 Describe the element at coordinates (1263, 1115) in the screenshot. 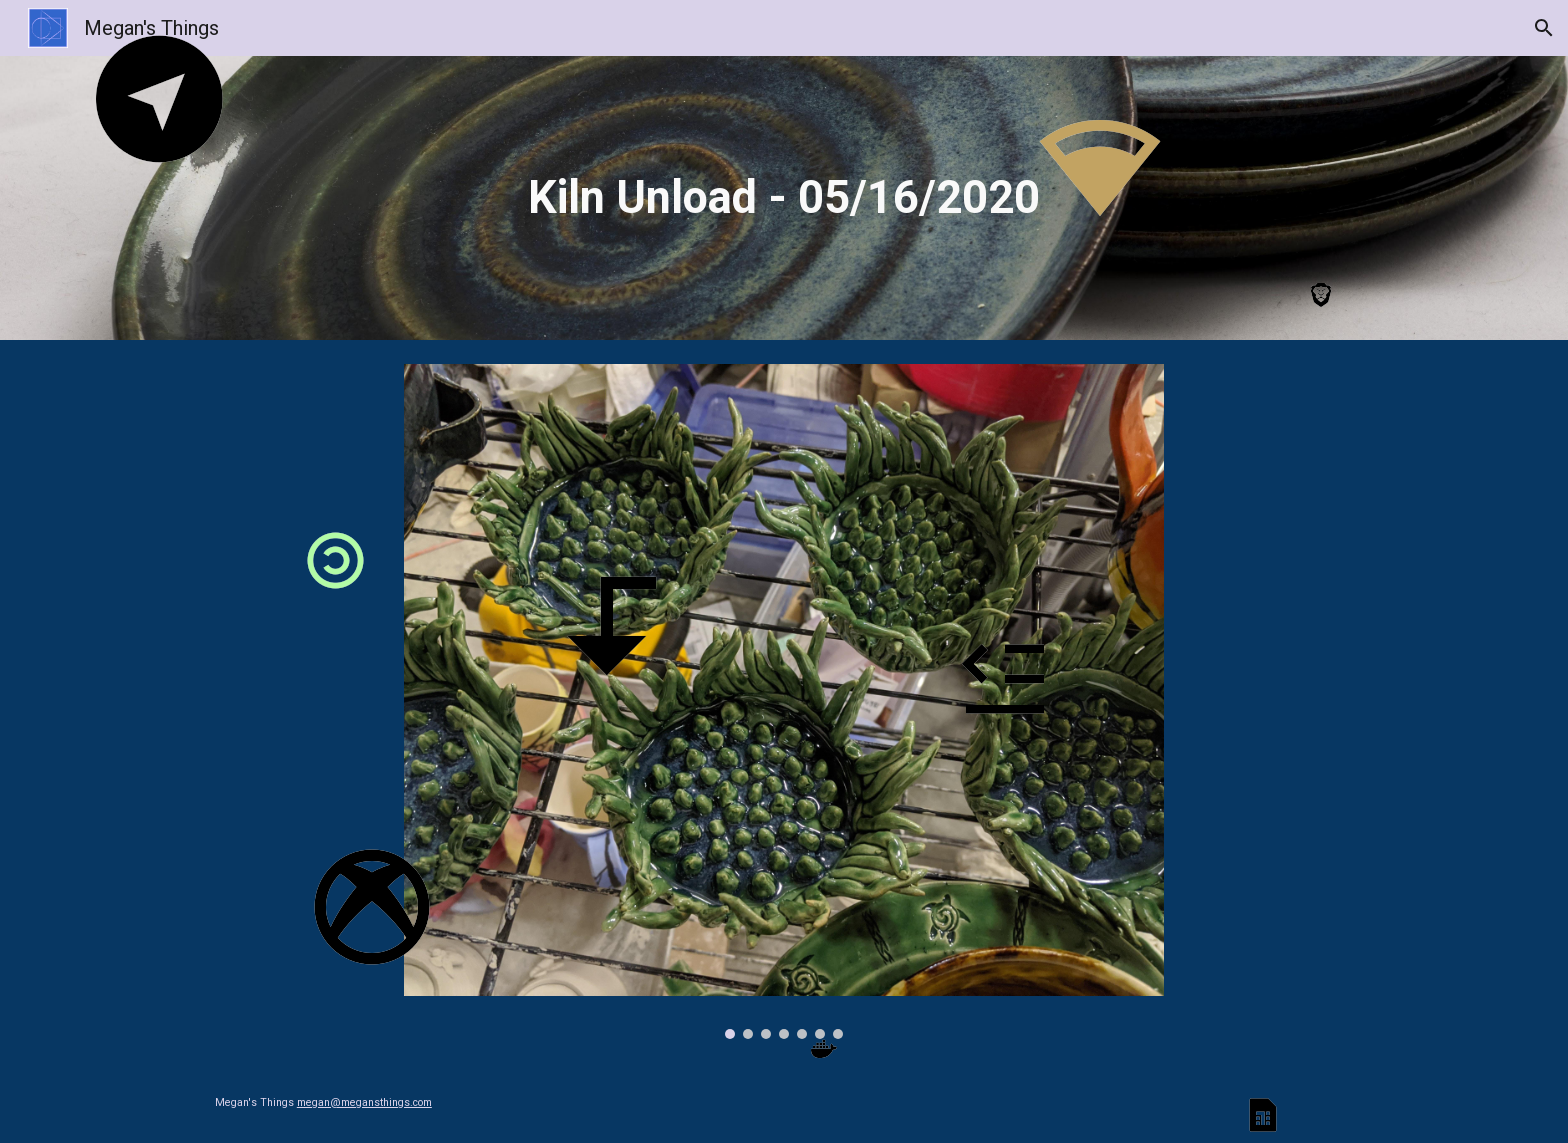

I see `manage sim card settings` at that location.